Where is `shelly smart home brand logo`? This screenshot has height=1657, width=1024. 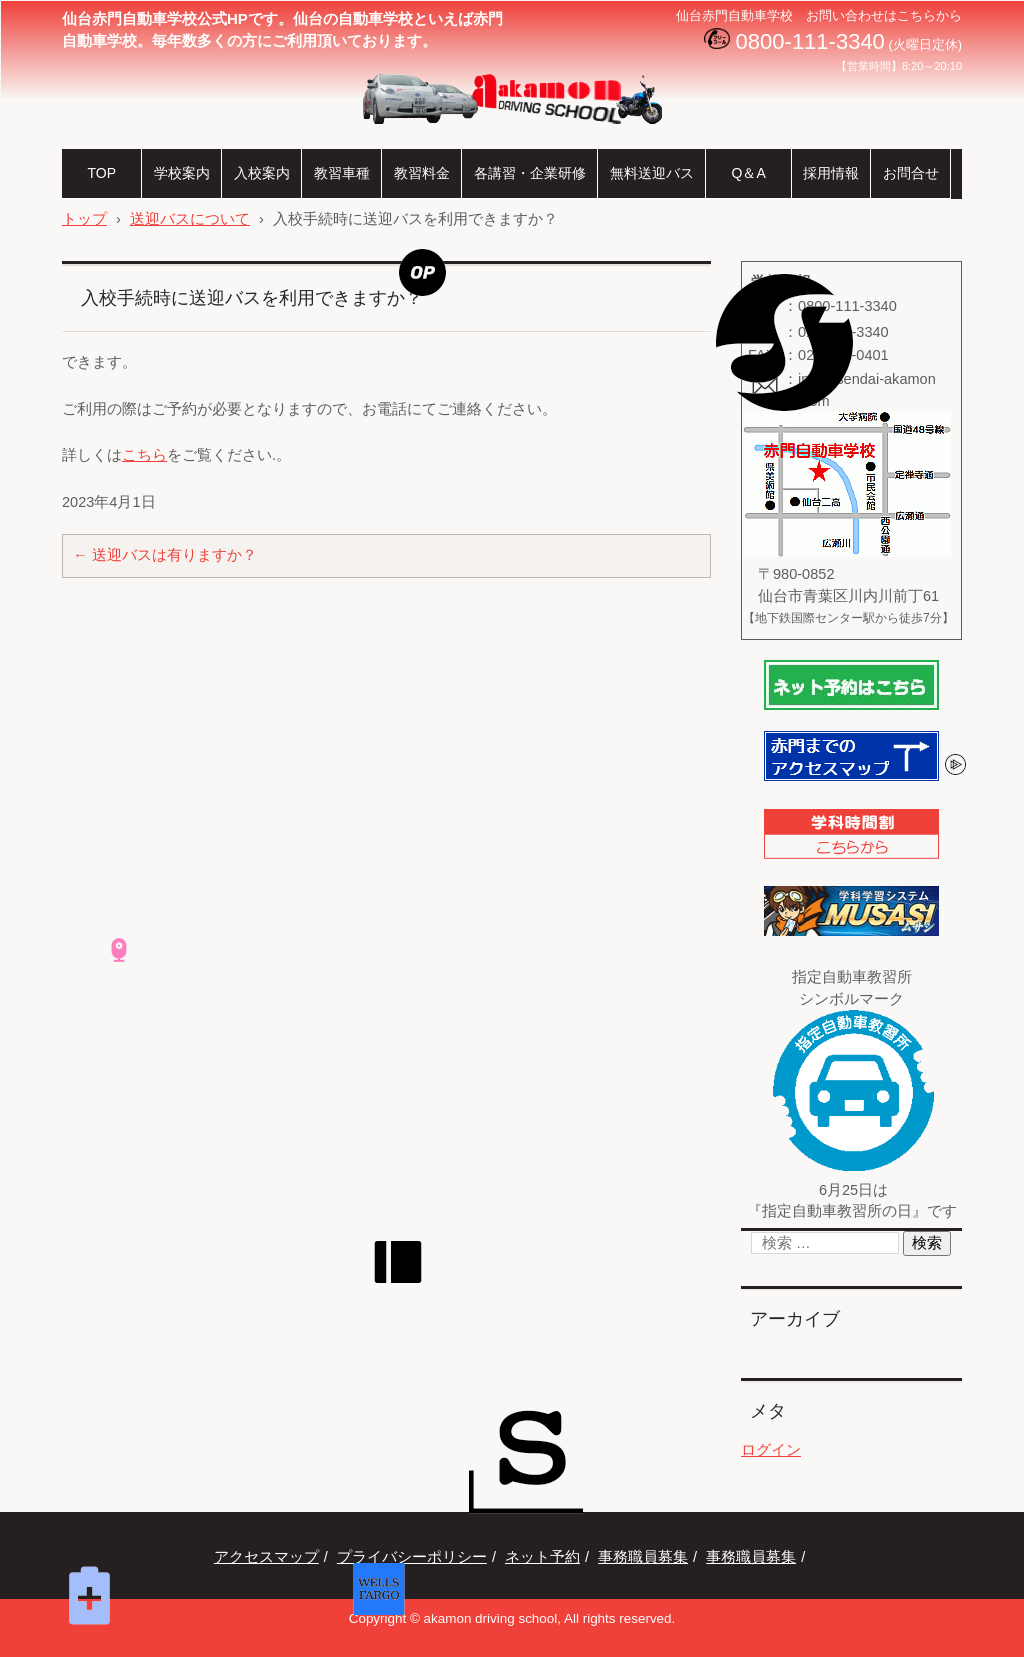 shelly smart home brand logo is located at coordinates (784, 342).